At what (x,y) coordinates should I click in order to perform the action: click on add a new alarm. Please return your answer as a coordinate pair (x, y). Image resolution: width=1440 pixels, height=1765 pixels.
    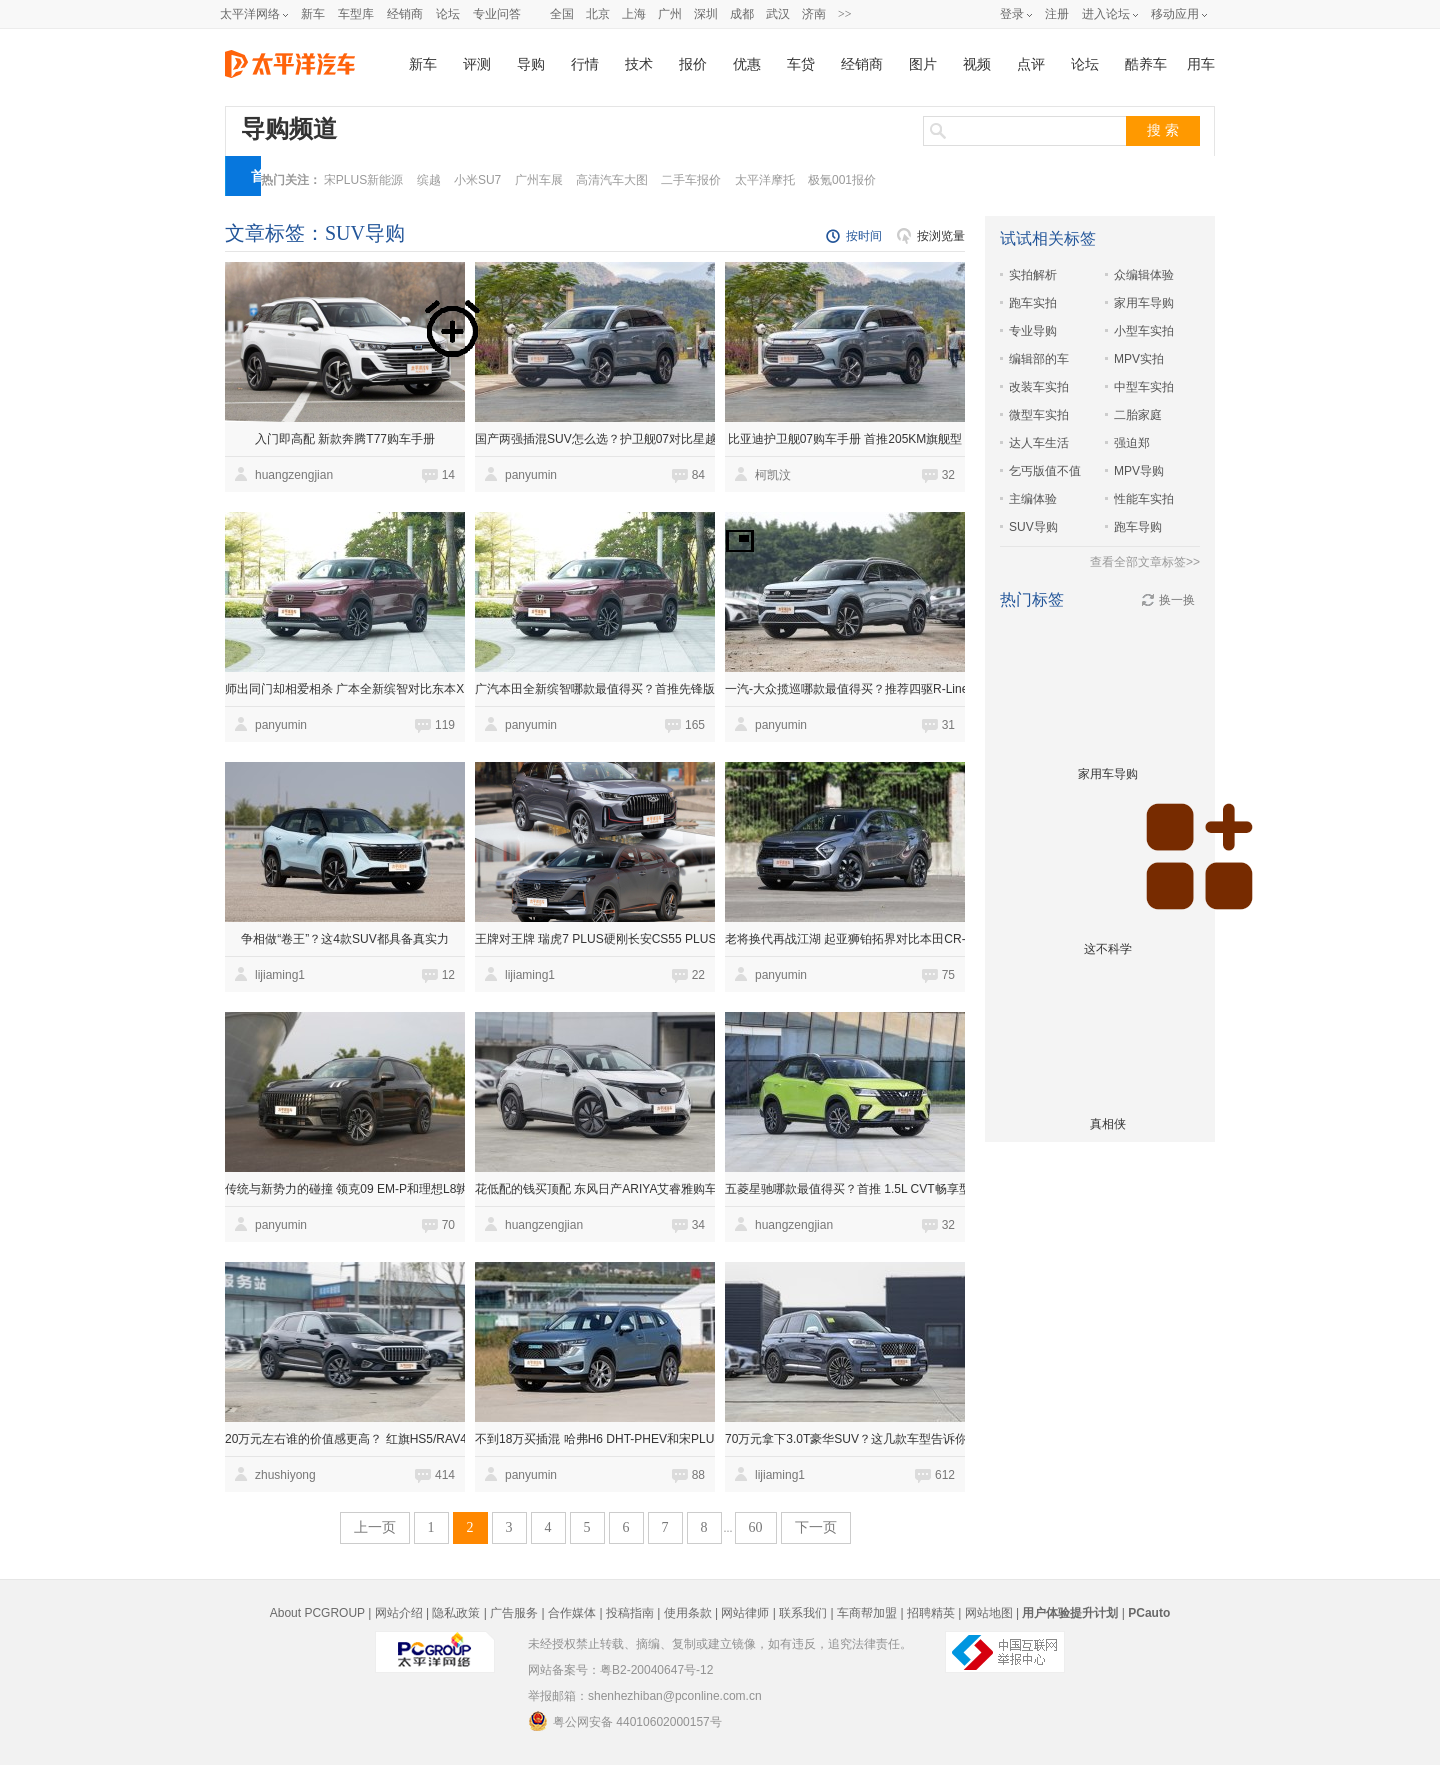
    Looking at the image, I should click on (452, 328).